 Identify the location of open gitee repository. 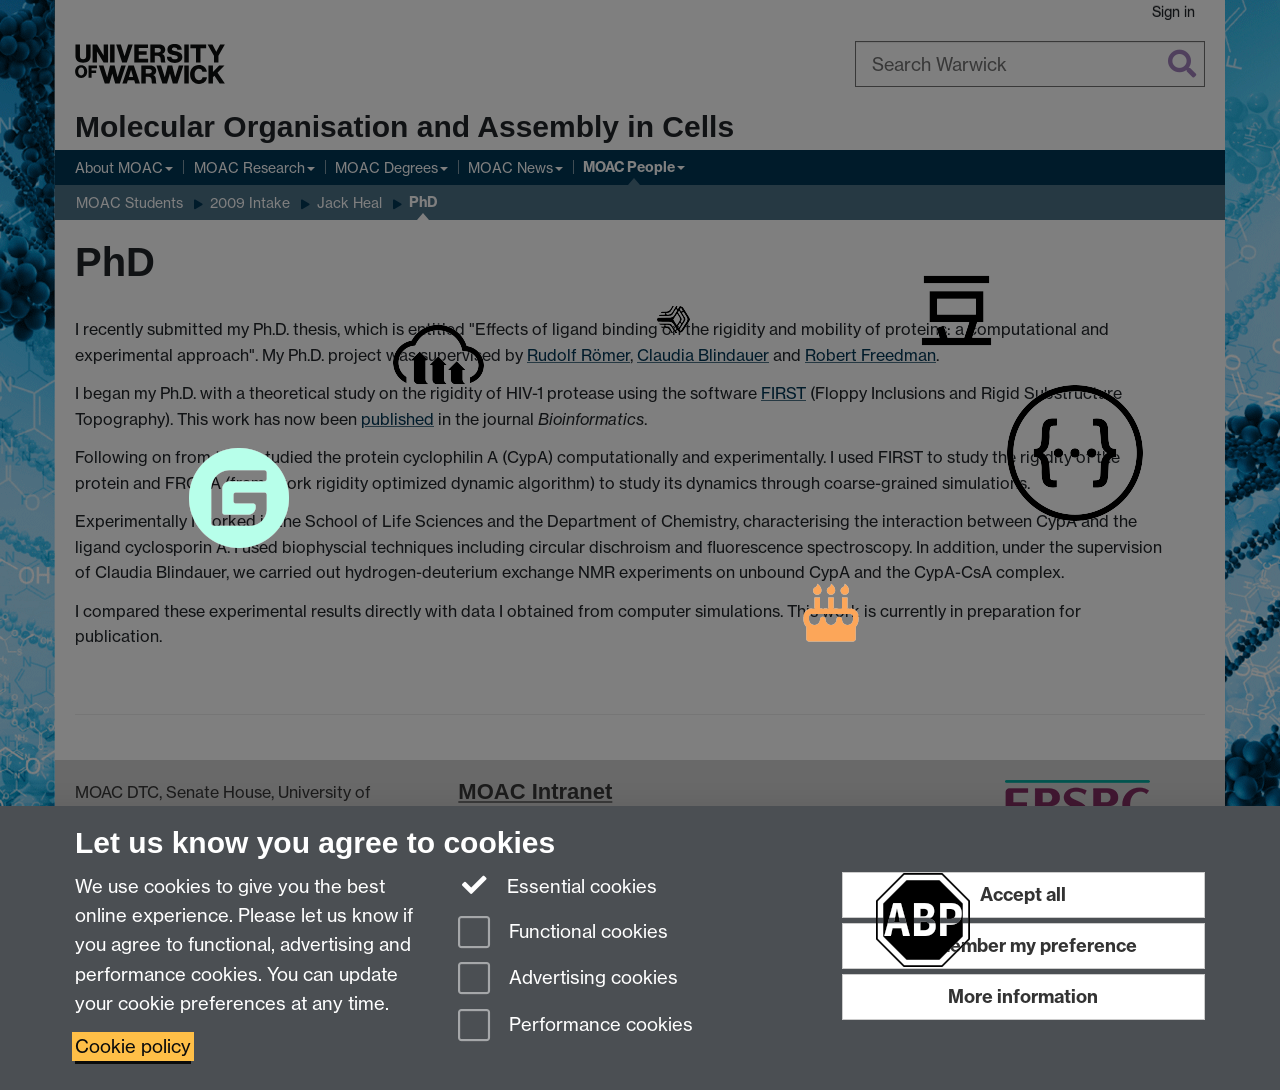
(239, 498).